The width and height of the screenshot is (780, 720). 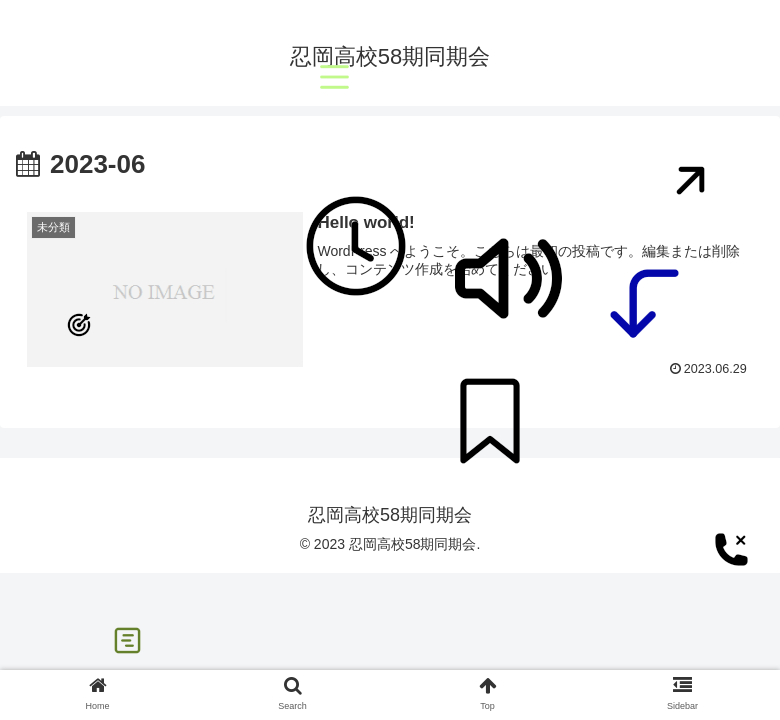 What do you see at coordinates (508, 278) in the screenshot?
I see `unmute audio or turn sound on` at bounding box center [508, 278].